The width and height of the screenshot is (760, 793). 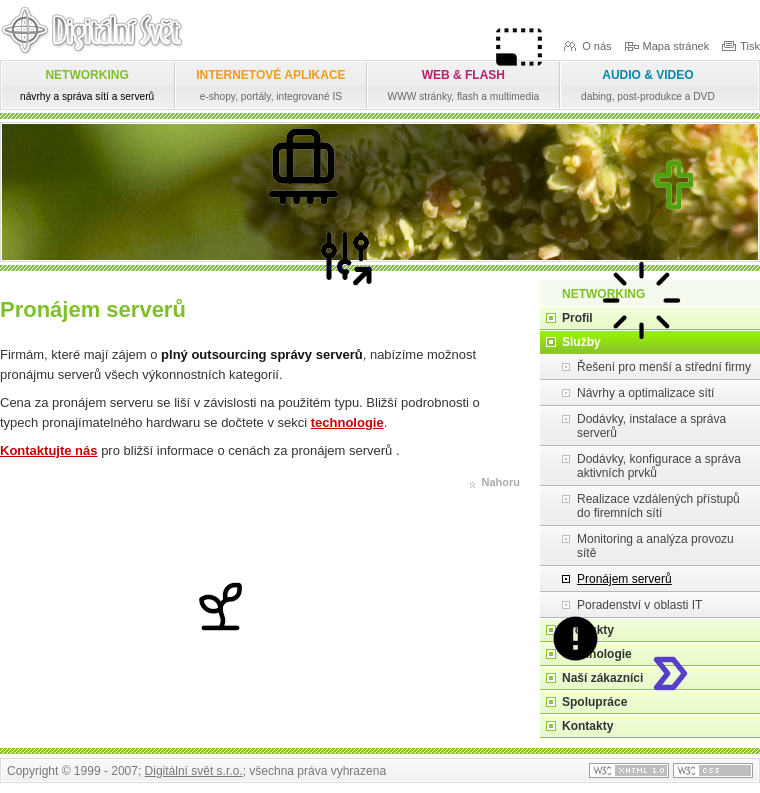 I want to click on share current filter or settings configuration, so click(x=345, y=256).